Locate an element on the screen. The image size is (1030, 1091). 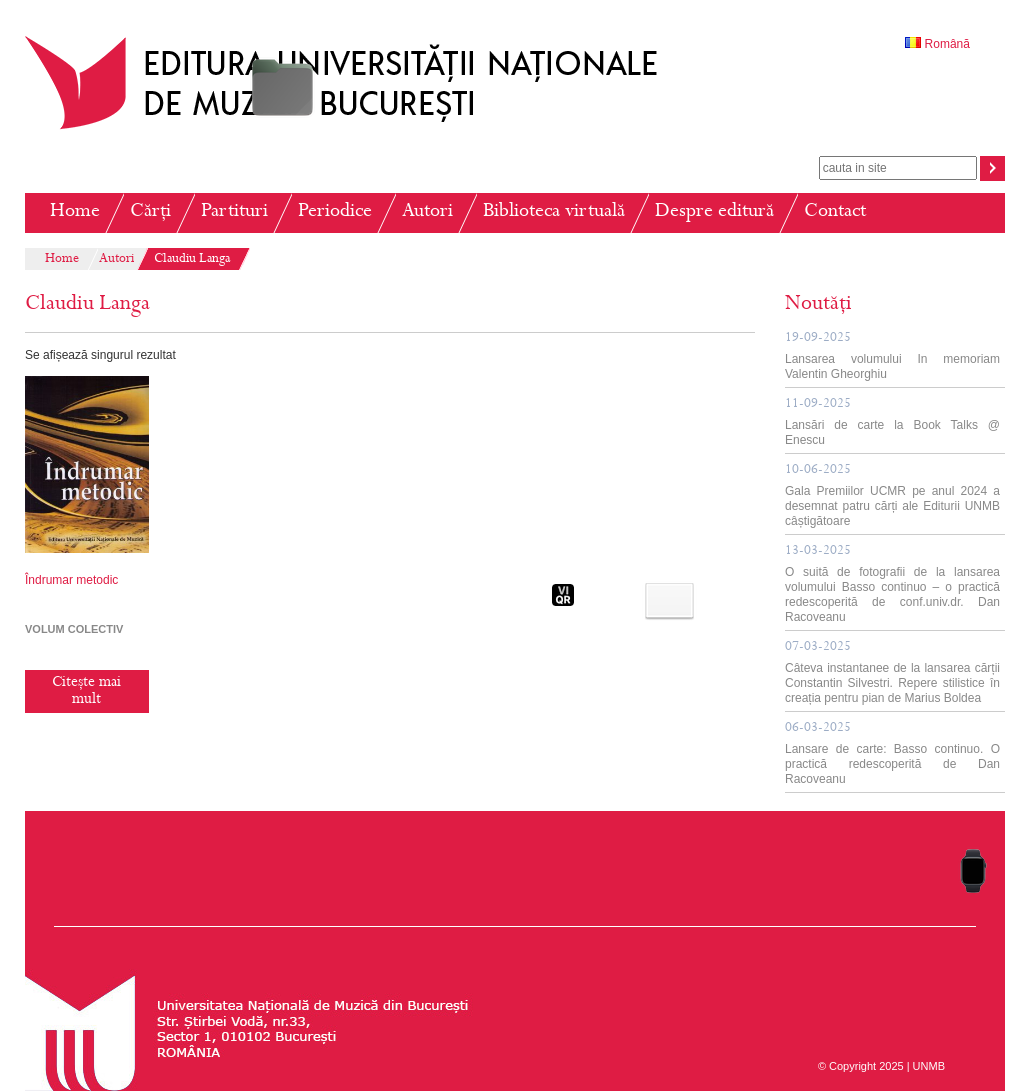
switch to Vietnamese VIQR input method is located at coordinates (563, 595).